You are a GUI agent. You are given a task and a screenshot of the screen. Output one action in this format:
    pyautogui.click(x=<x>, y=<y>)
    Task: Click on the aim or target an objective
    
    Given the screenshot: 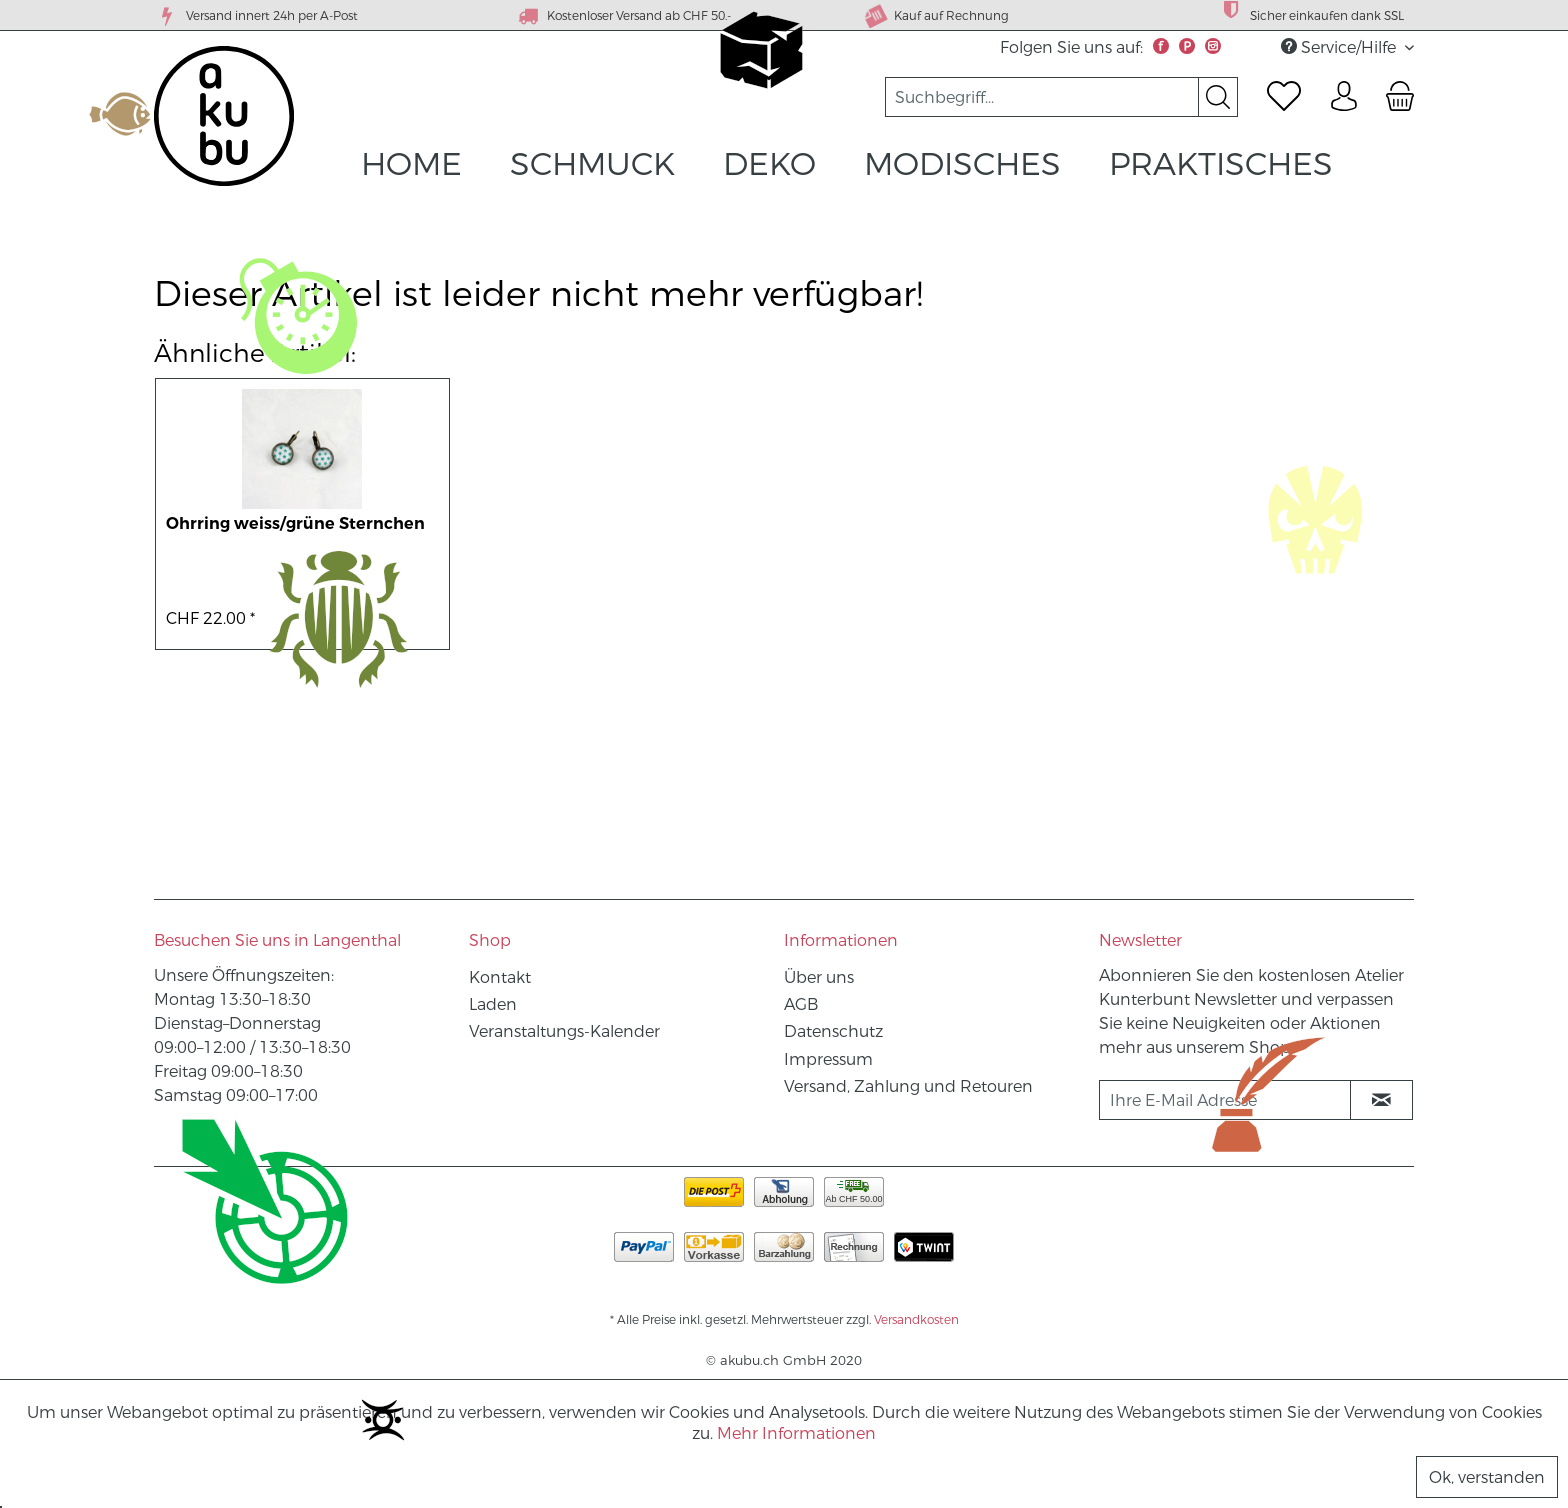 What is the action you would take?
    pyautogui.click(x=265, y=1202)
    